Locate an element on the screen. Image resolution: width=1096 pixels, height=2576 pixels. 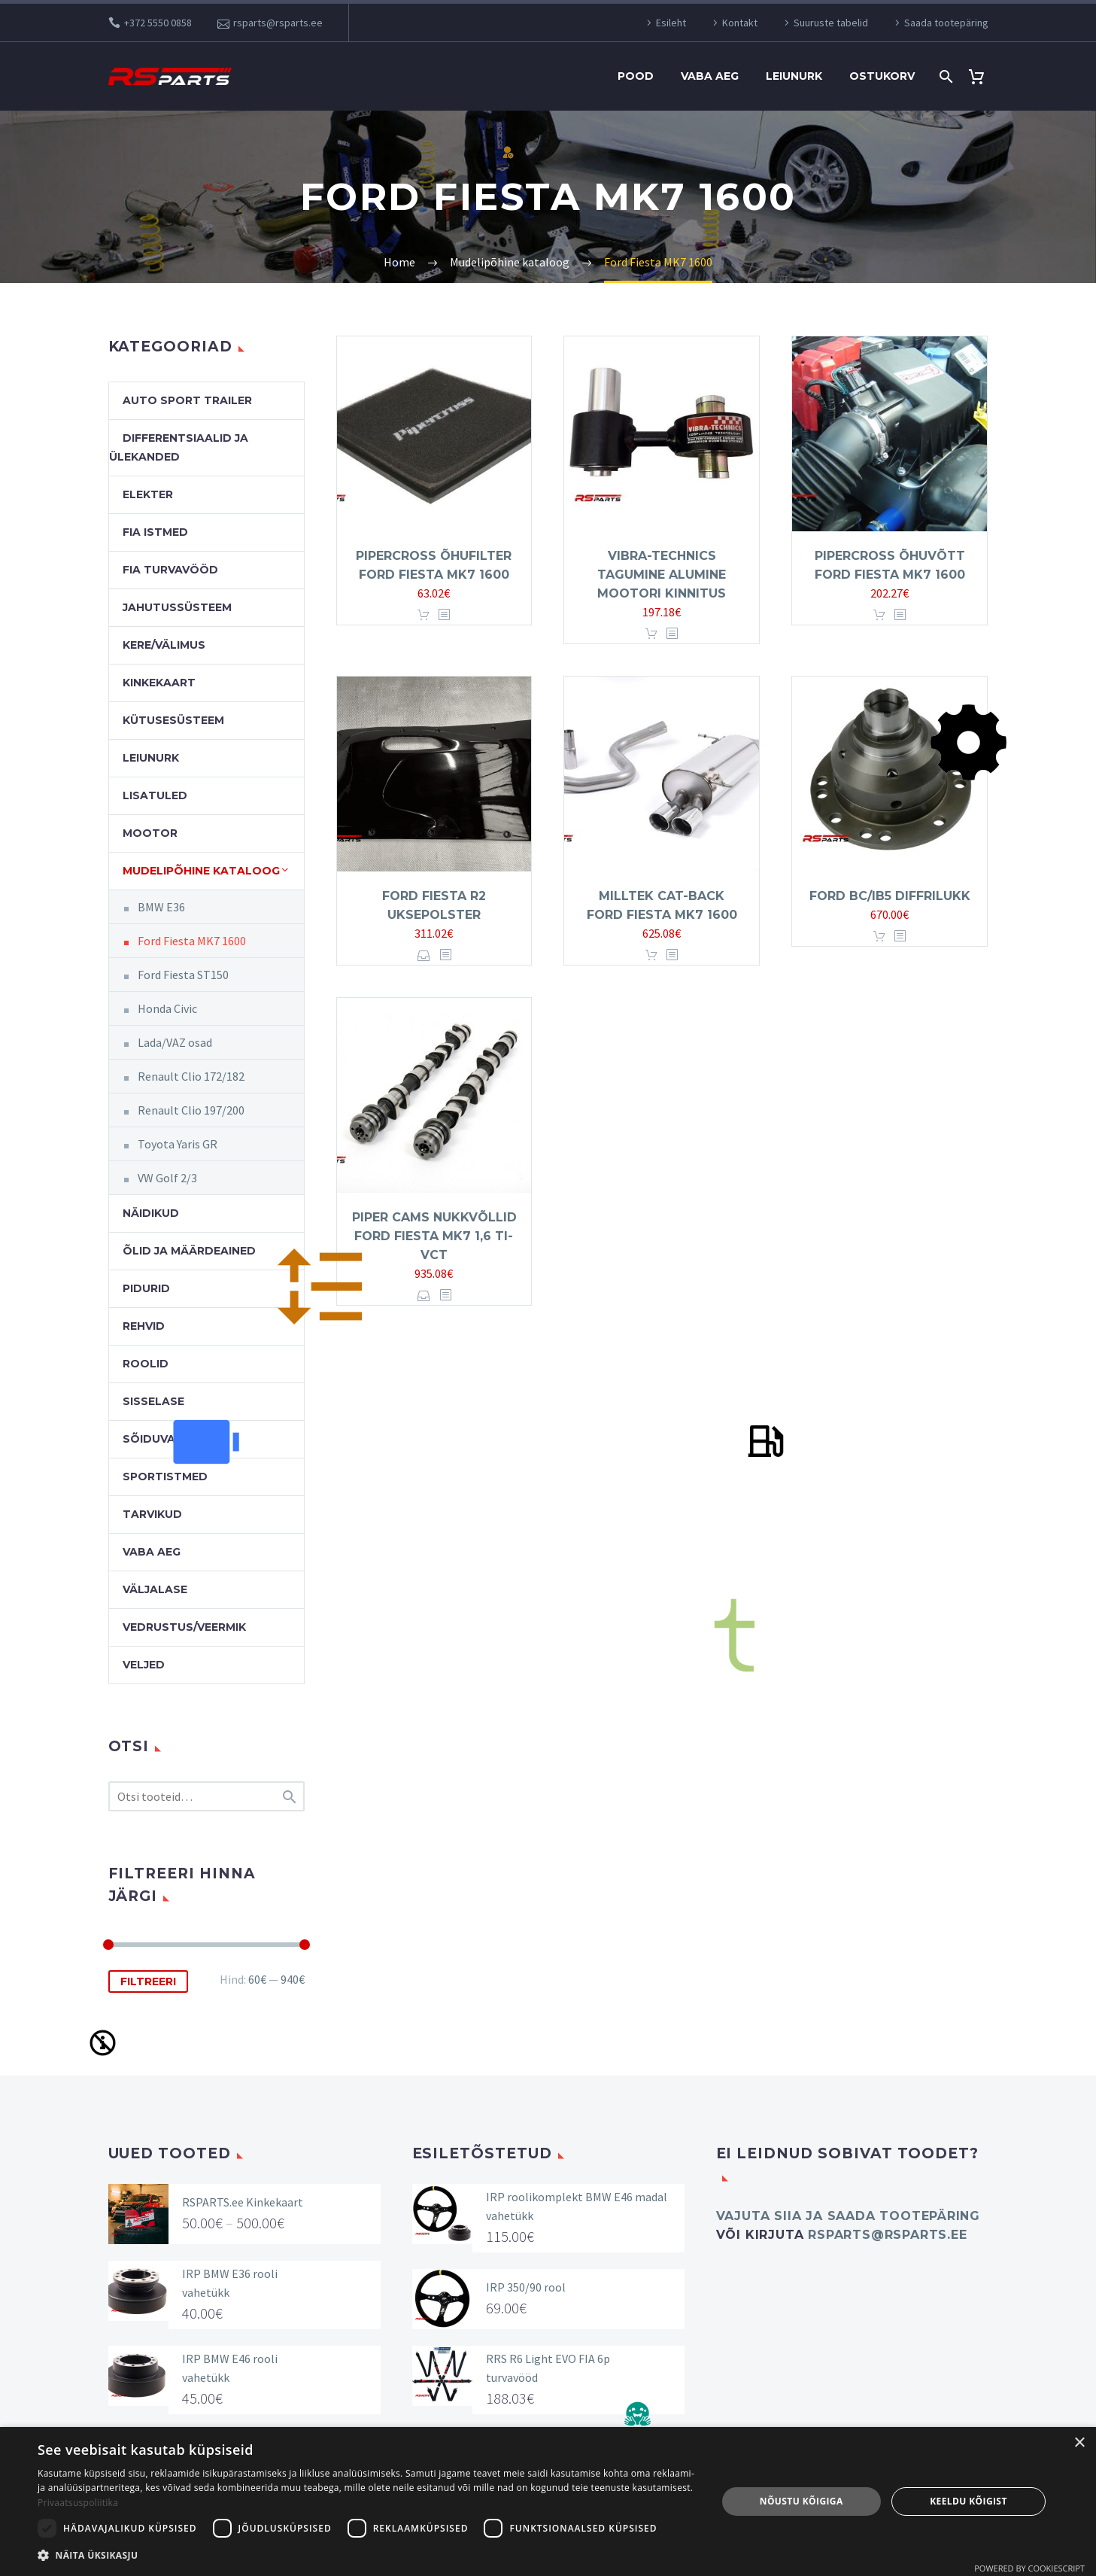
block or ban a user is located at coordinates (507, 152).